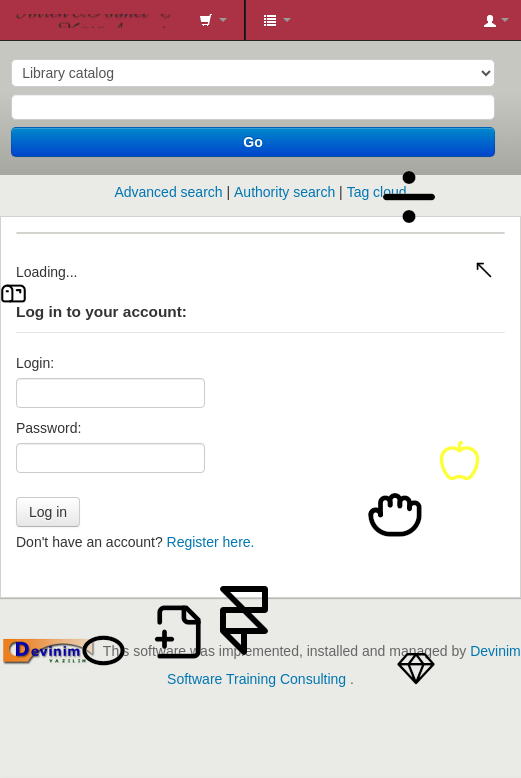  I want to click on open Sketch design application, so click(416, 668).